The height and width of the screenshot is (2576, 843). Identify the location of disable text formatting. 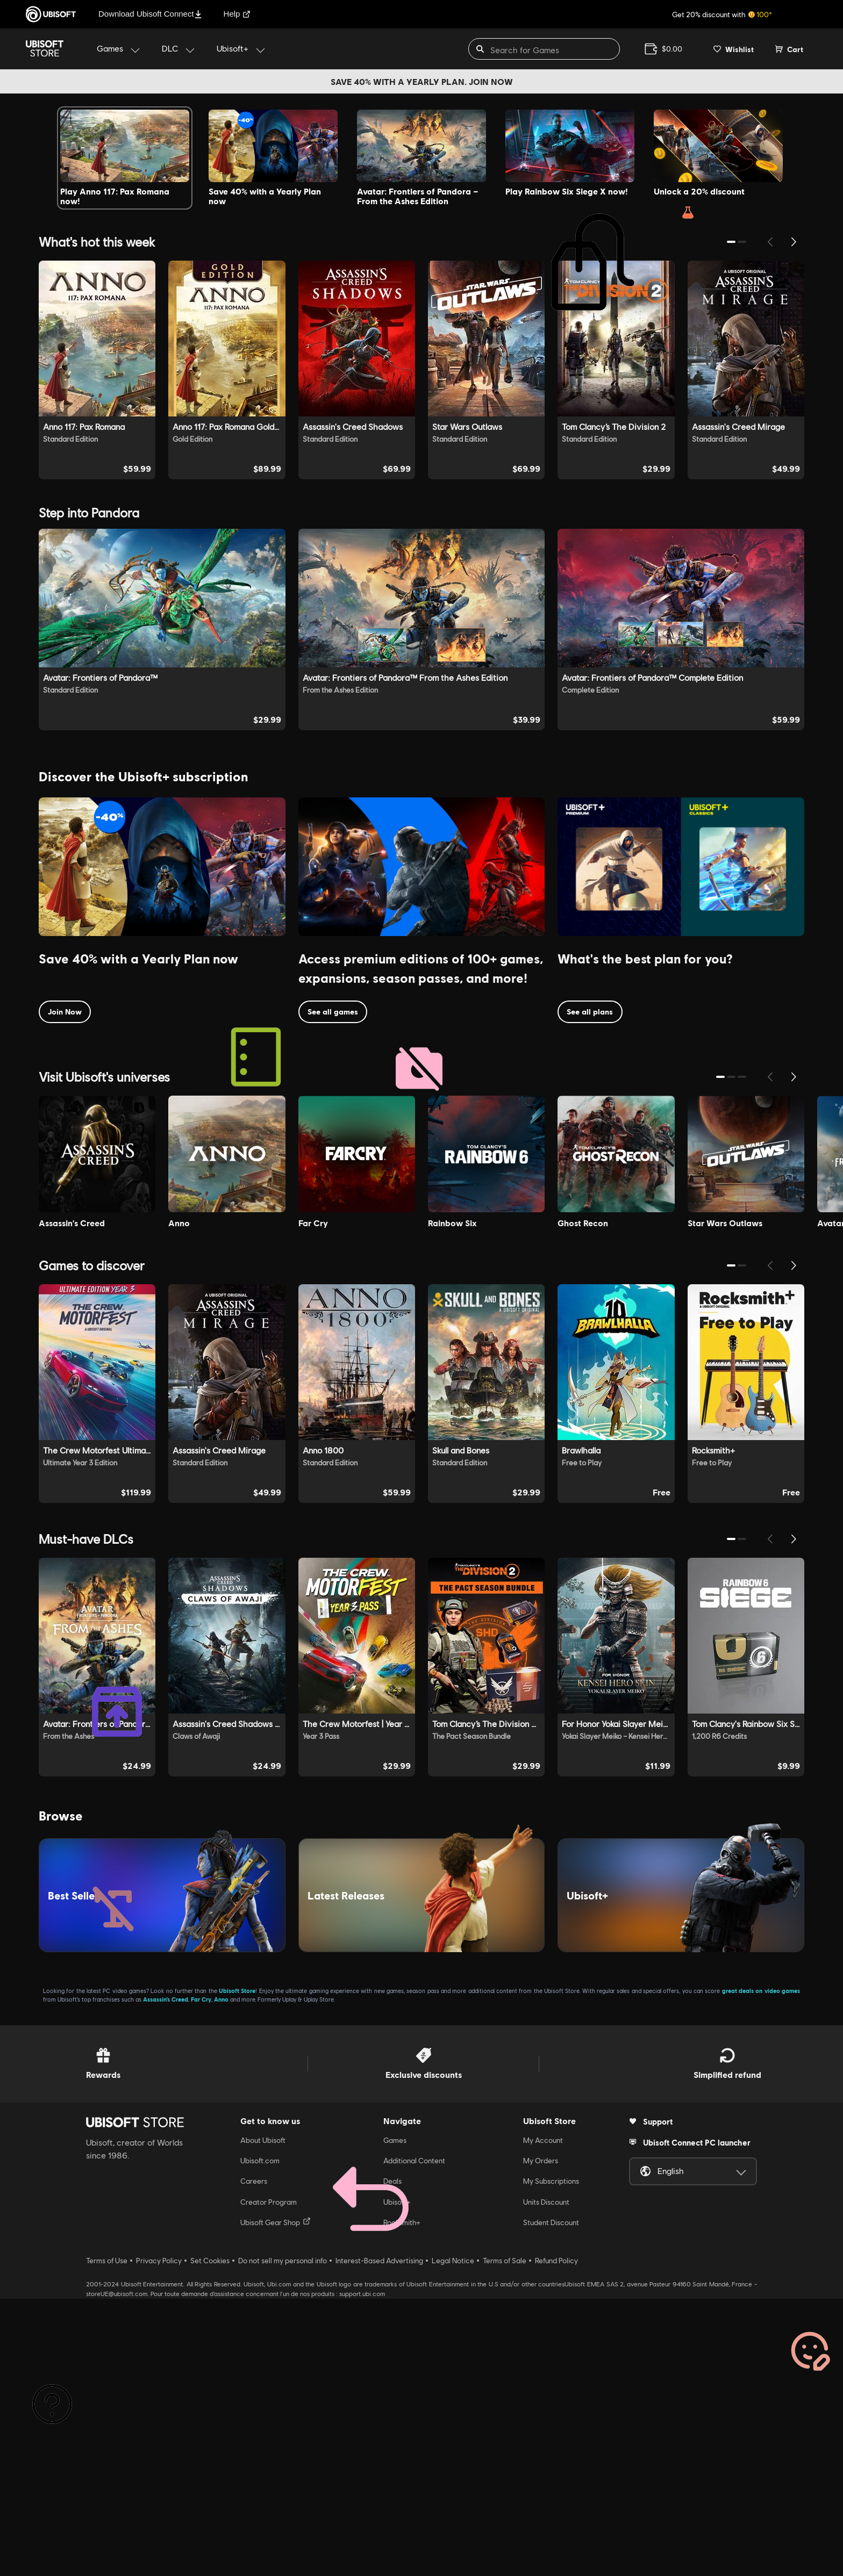
(113, 1909).